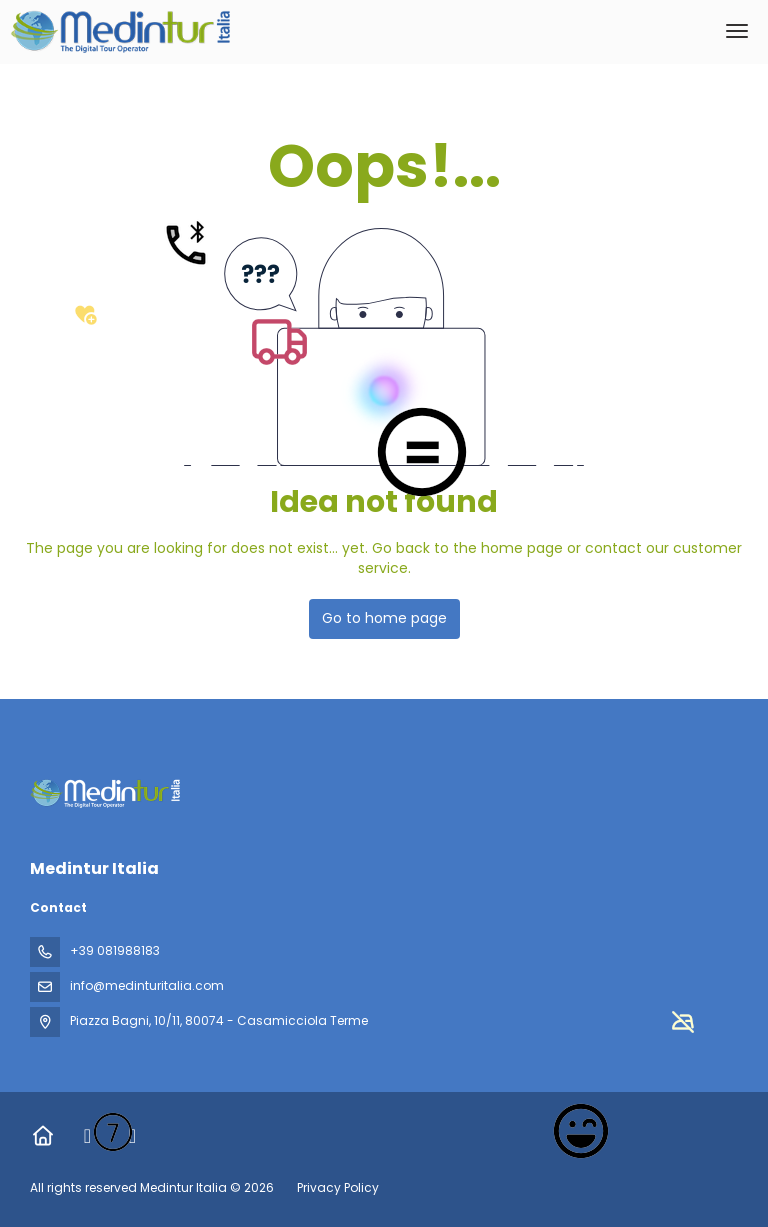 The image size is (768, 1227). What do you see at coordinates (113, 1132) in the screenshot?
I see `indicates step 7 in a numbered sequence or process` at bounding box center [113, 1132].